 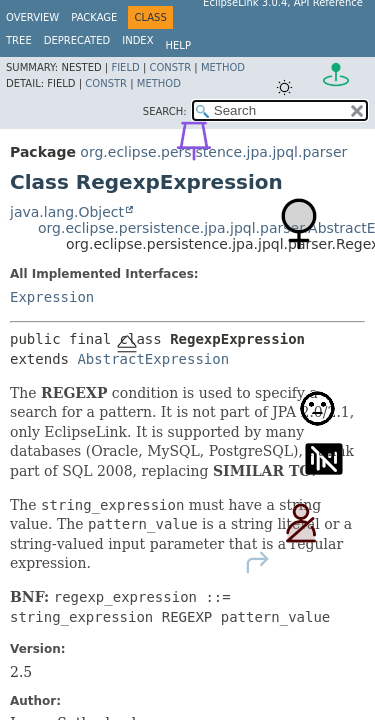 What do you see at coordinates (127, 345) in the screenshot?
I see `eject media or disc` at bounding box center [127, 345].